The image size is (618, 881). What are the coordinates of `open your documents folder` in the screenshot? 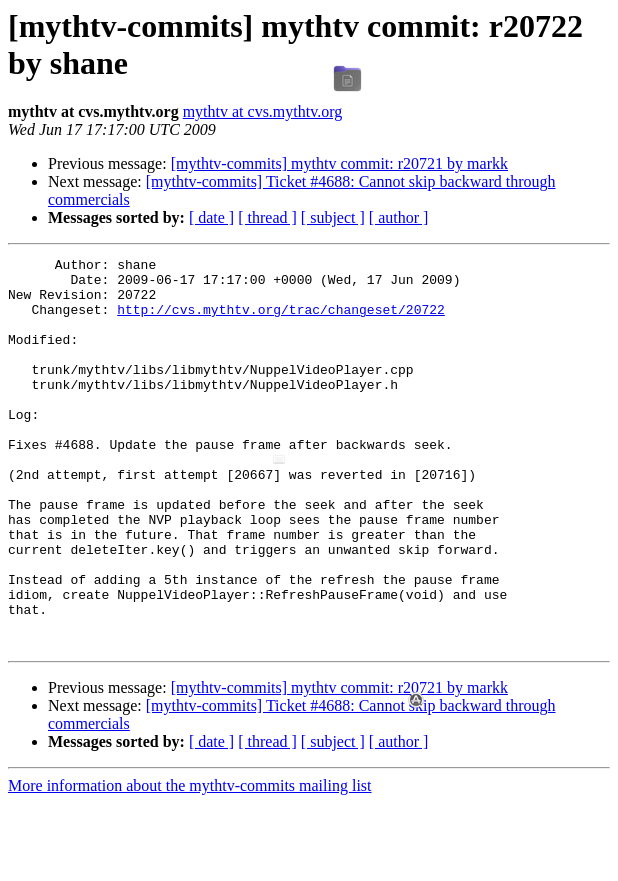 It's located at (347, 78).